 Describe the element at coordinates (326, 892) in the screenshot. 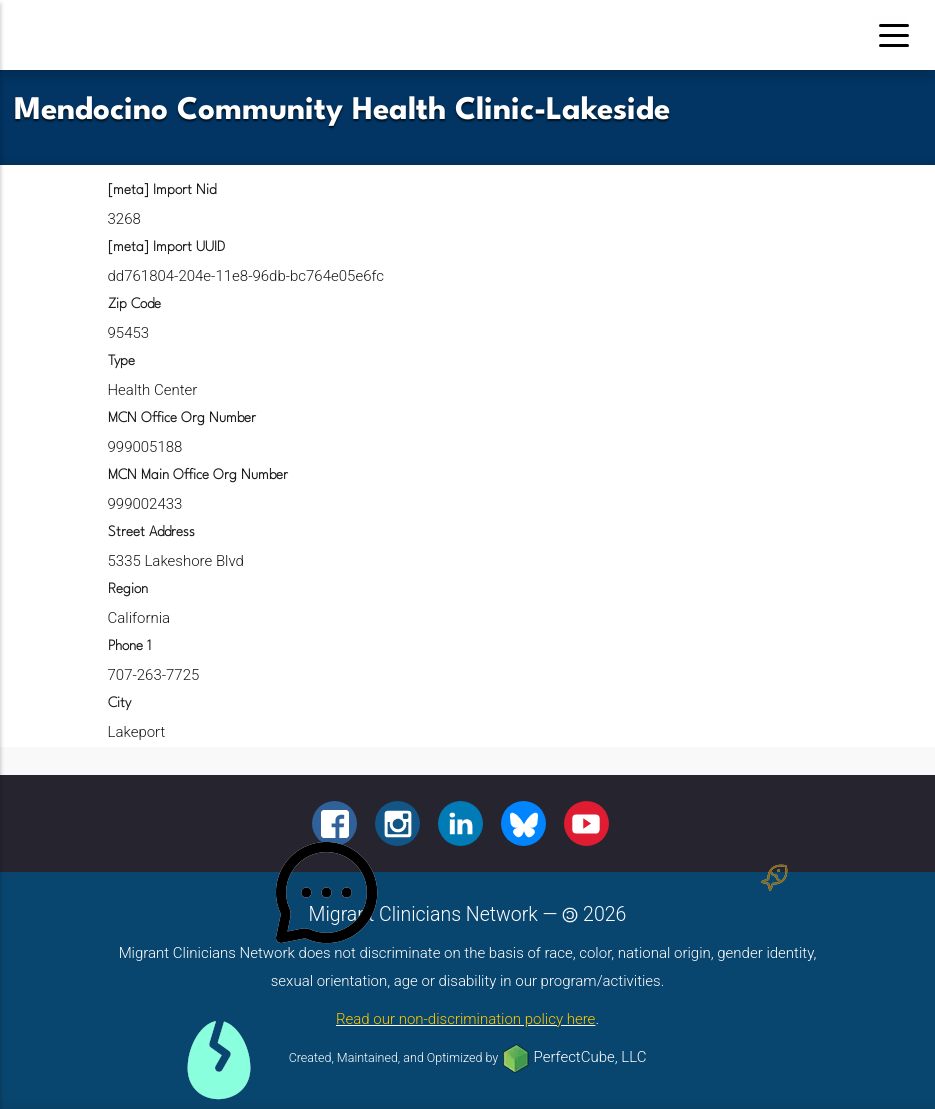

I see `open chat or messaging` at that location.